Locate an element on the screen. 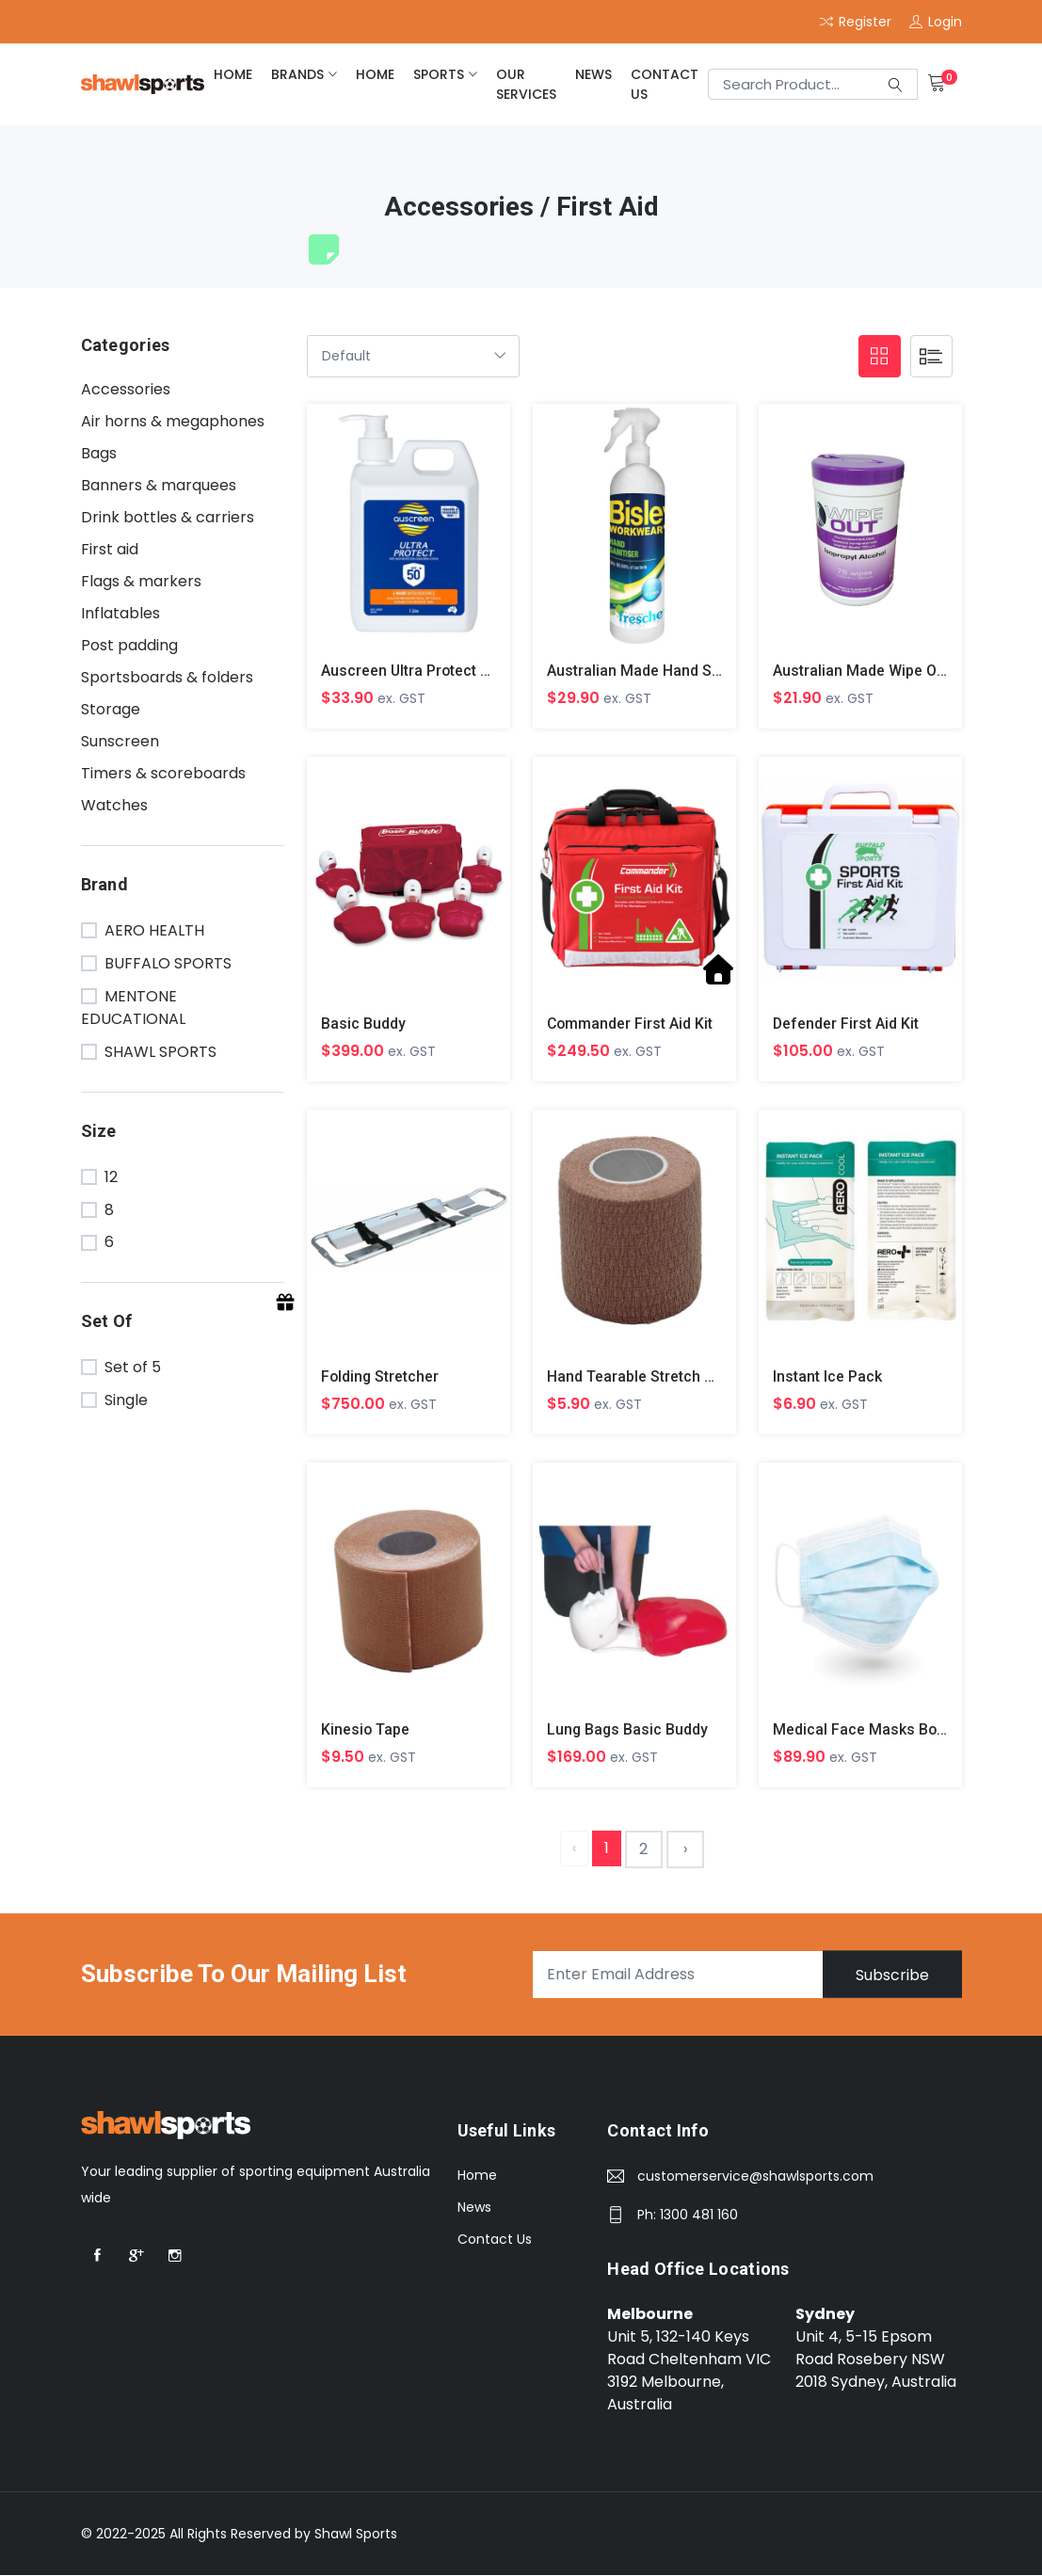 Image resolution: width=1042 pixels, height=2576 pixels. navigate to home screen is located at coordinates (718, 969).